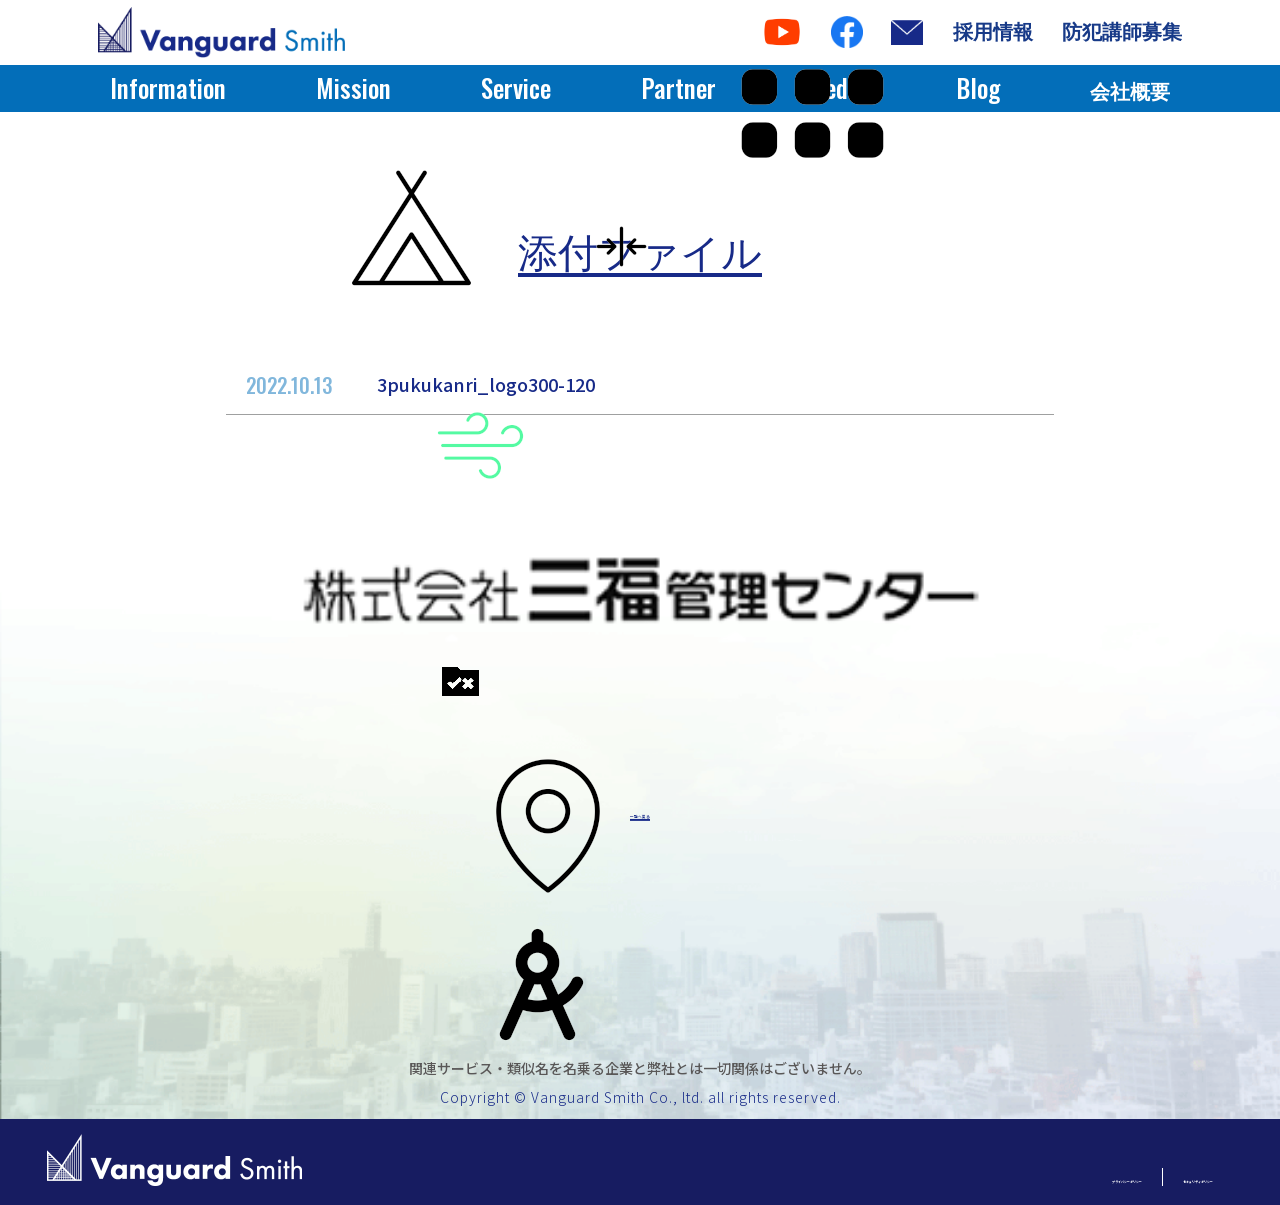  What do you see at coordinates (411, 234) in the screenshot?
I see `access camping or outdoor accommodation options` at bounding box center [411, 234].